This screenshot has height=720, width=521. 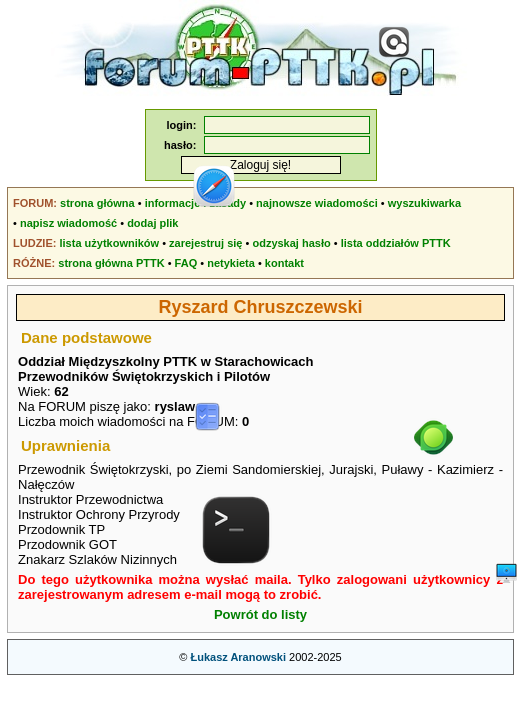 I want to click on open Safari web browser, so click(x=214, y=186).